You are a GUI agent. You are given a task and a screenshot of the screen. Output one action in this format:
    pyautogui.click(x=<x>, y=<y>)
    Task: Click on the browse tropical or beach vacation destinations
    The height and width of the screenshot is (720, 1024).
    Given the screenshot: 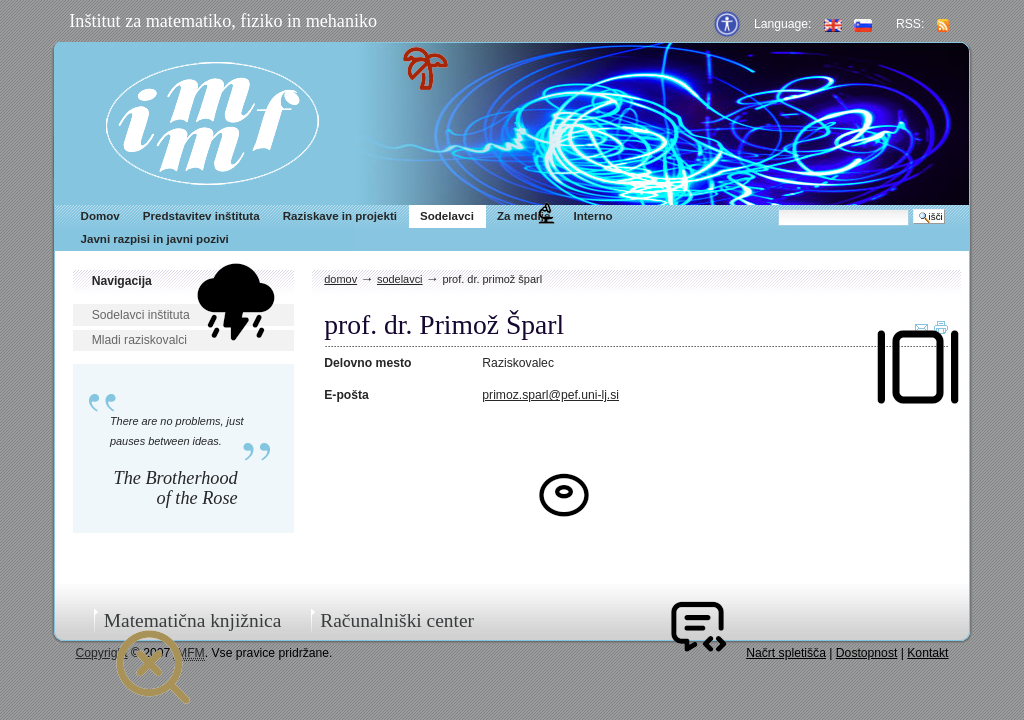 What is the action you would take?
    pyautogui.click(x=425, y=67)
    